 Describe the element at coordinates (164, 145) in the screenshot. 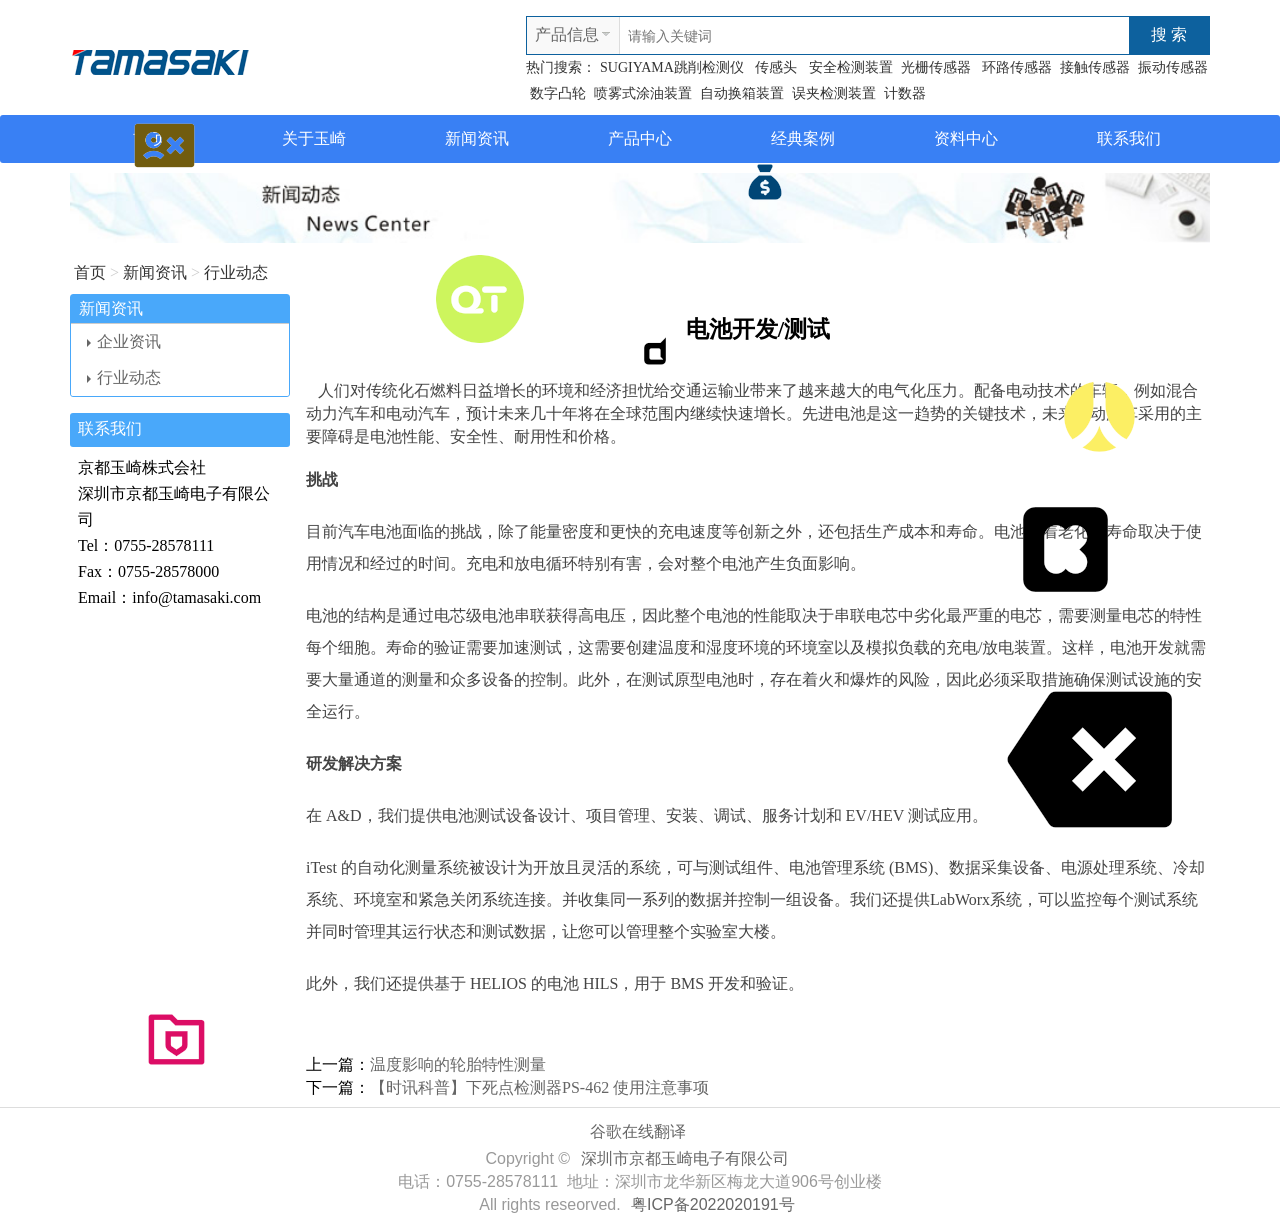

I see `indicates an expired pass or credential` at that location.